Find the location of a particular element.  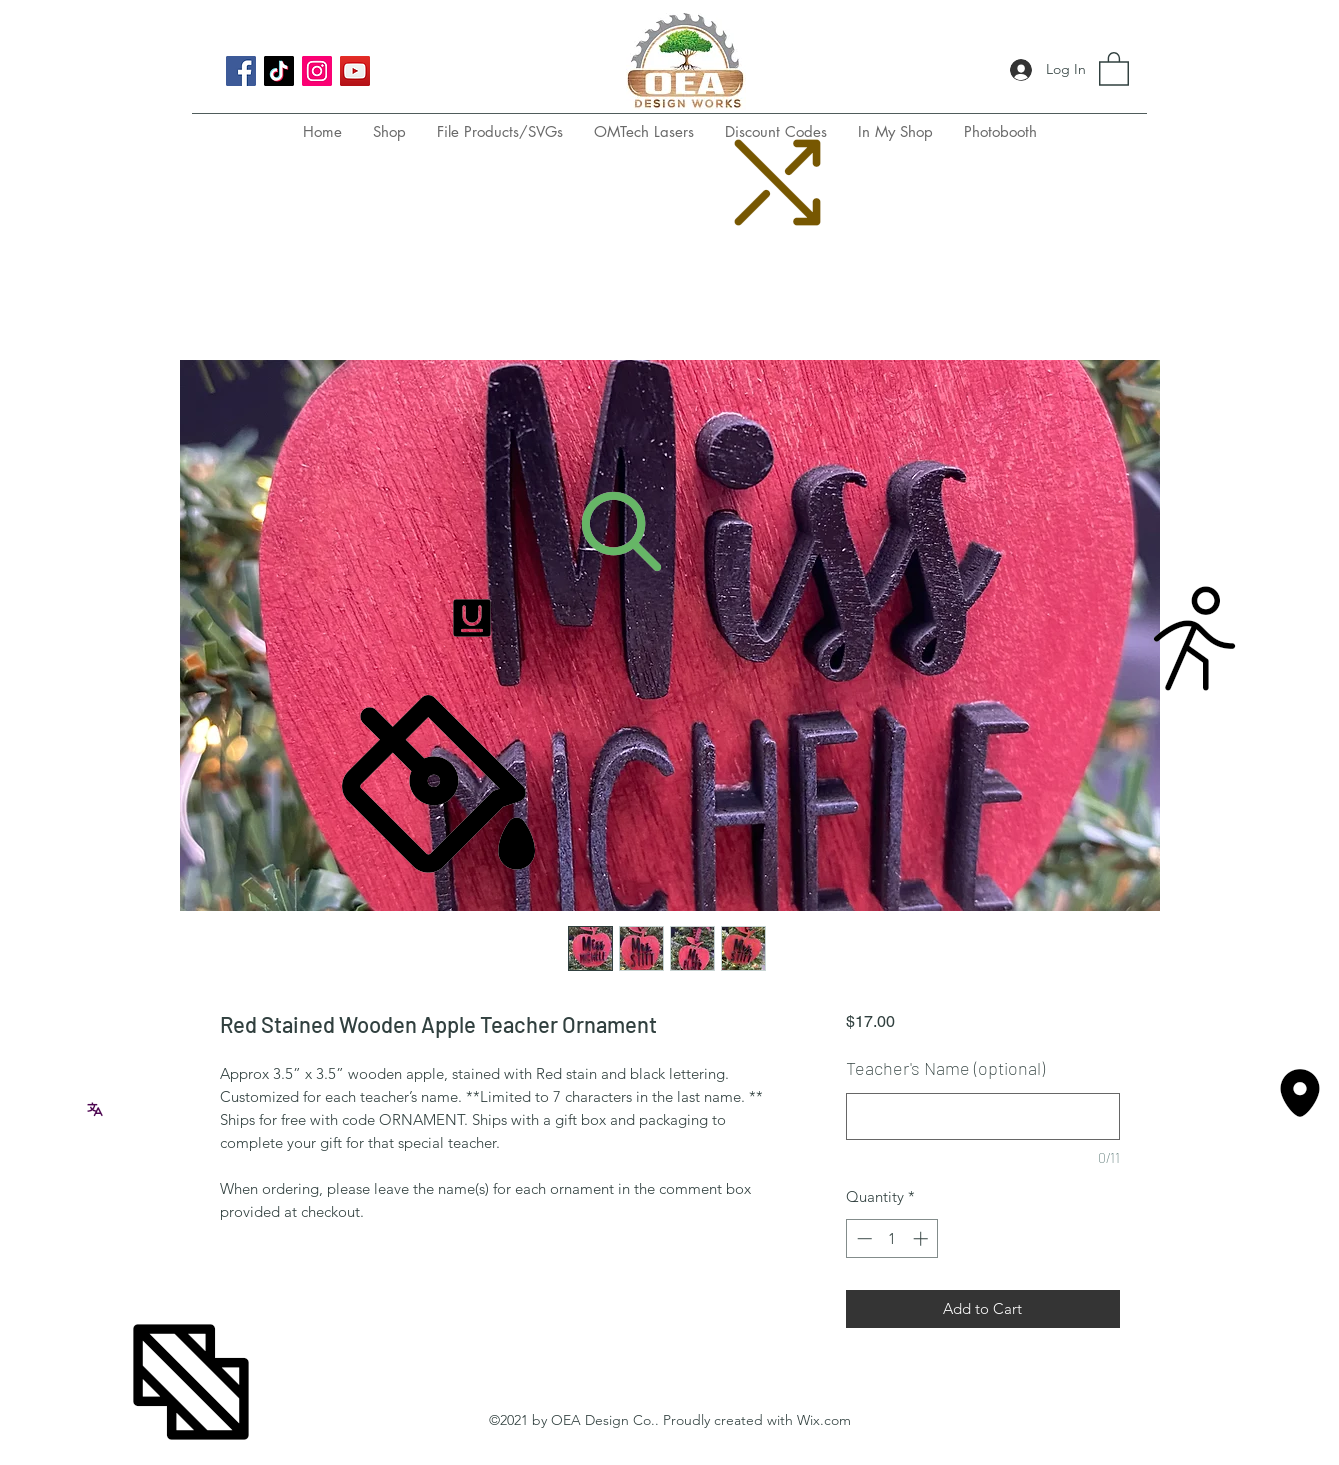

fill area with selected color is located at coordinates (437, 790).